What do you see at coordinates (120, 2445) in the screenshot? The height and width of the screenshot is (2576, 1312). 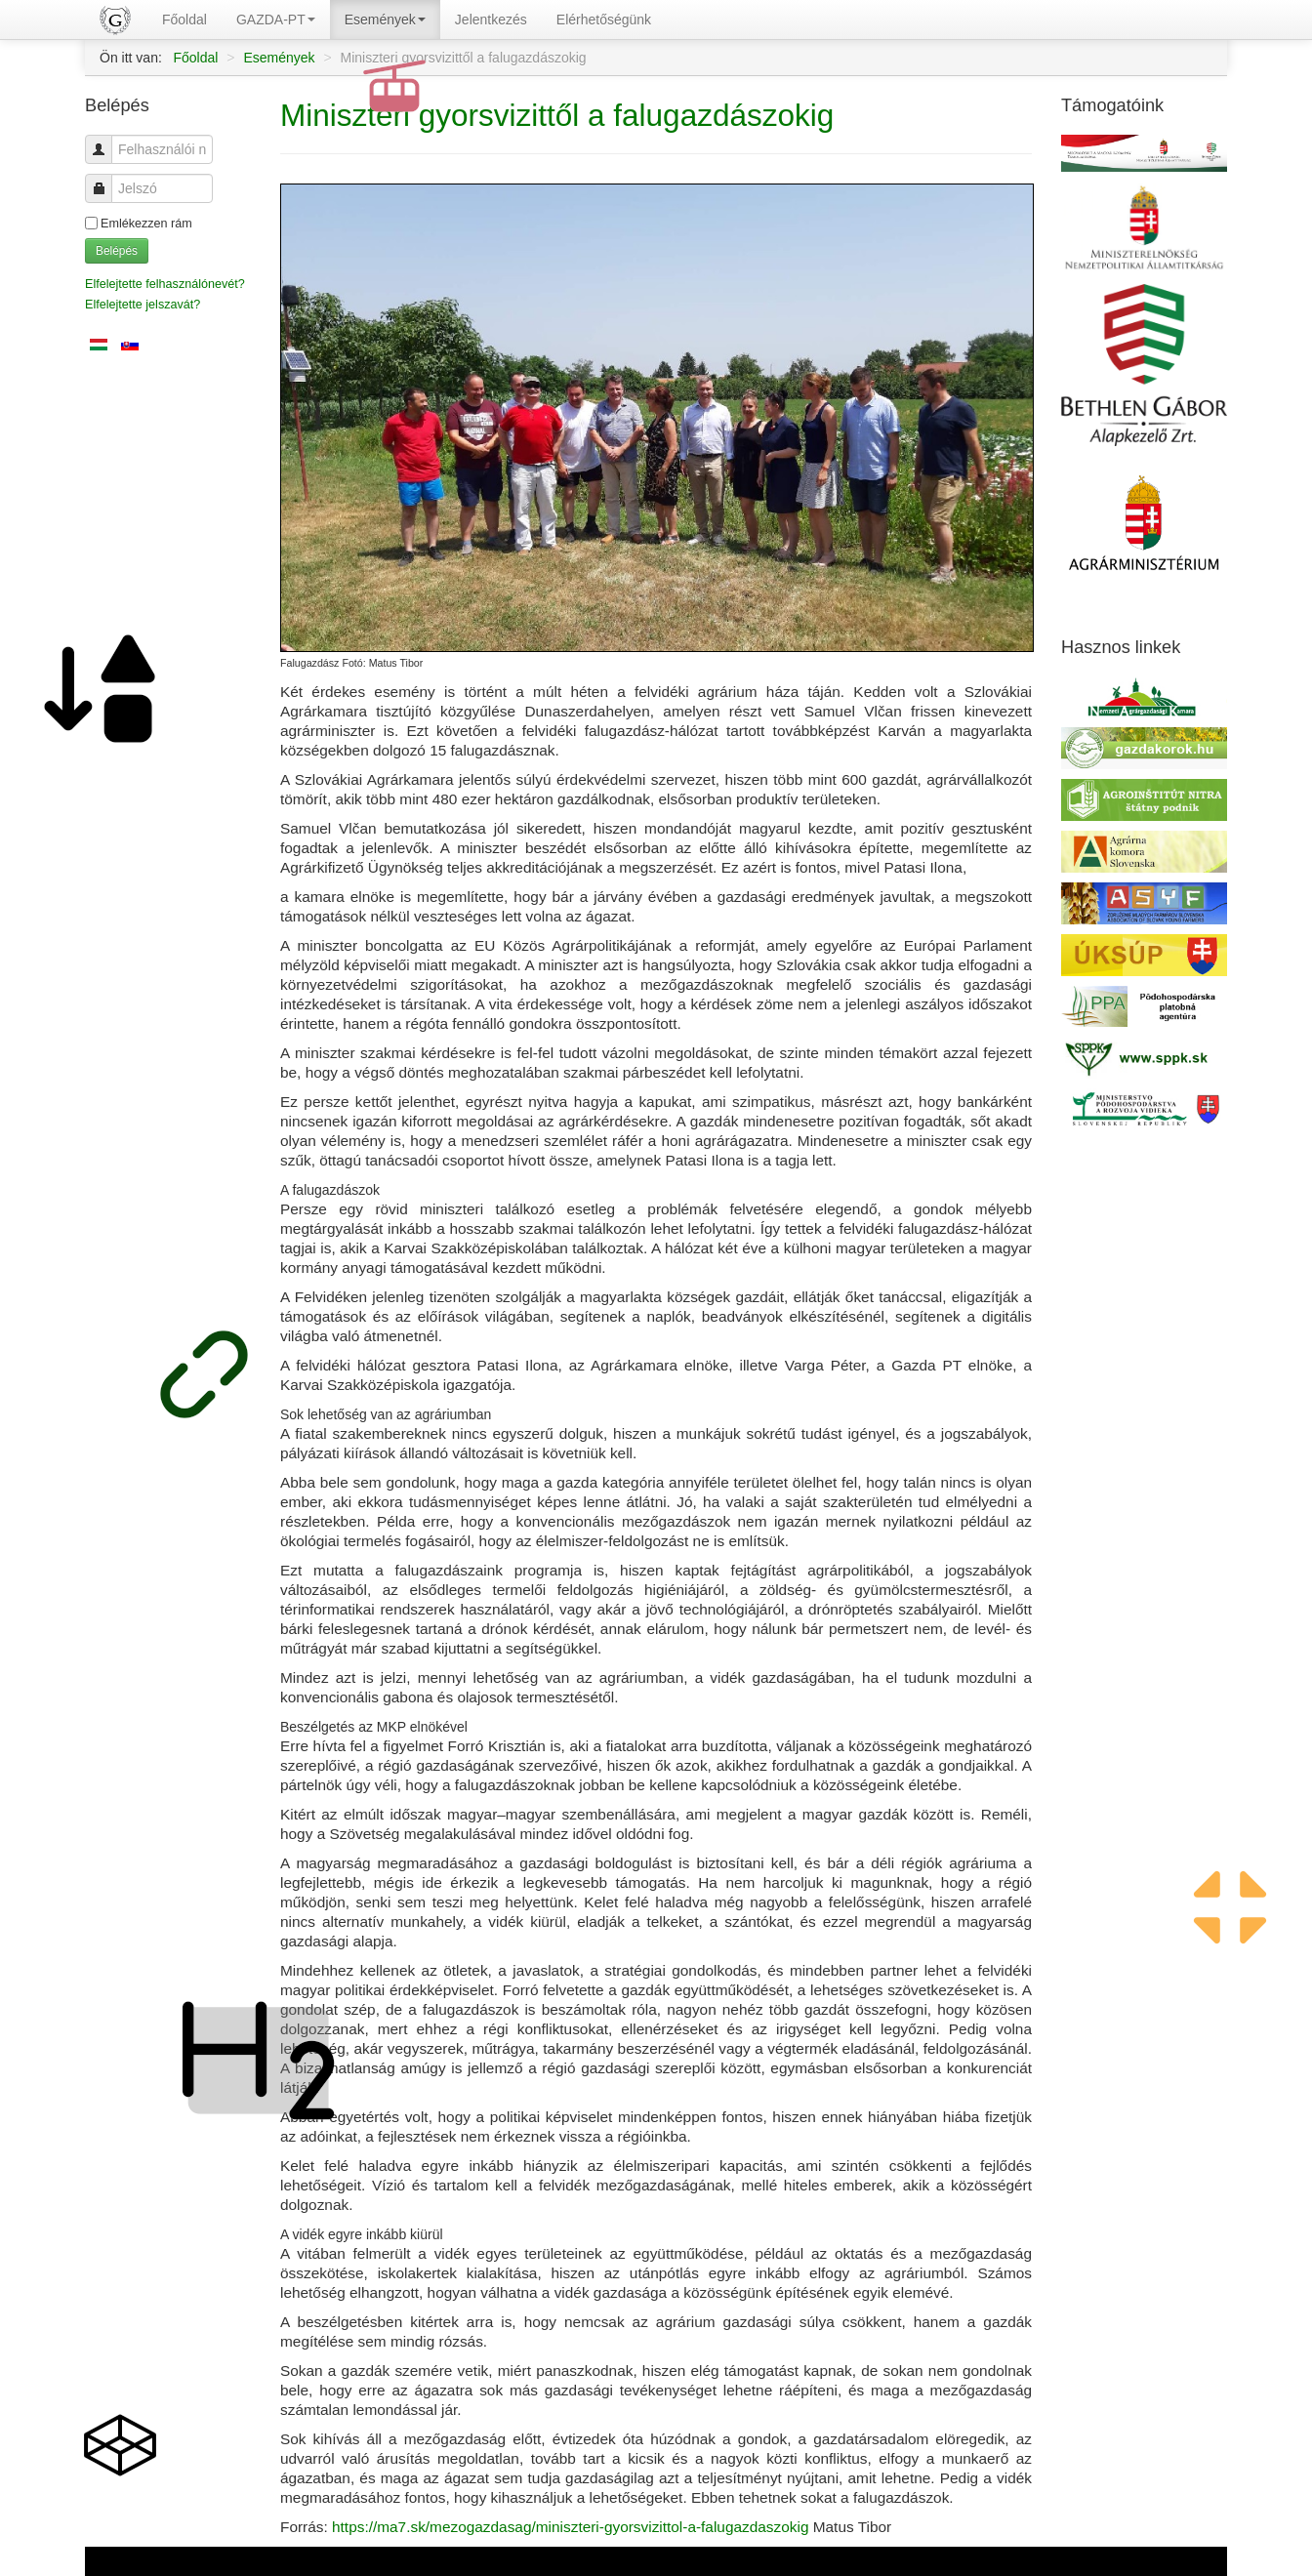 I see `open codepen profile or projects` at bounding box center [120, 2445].